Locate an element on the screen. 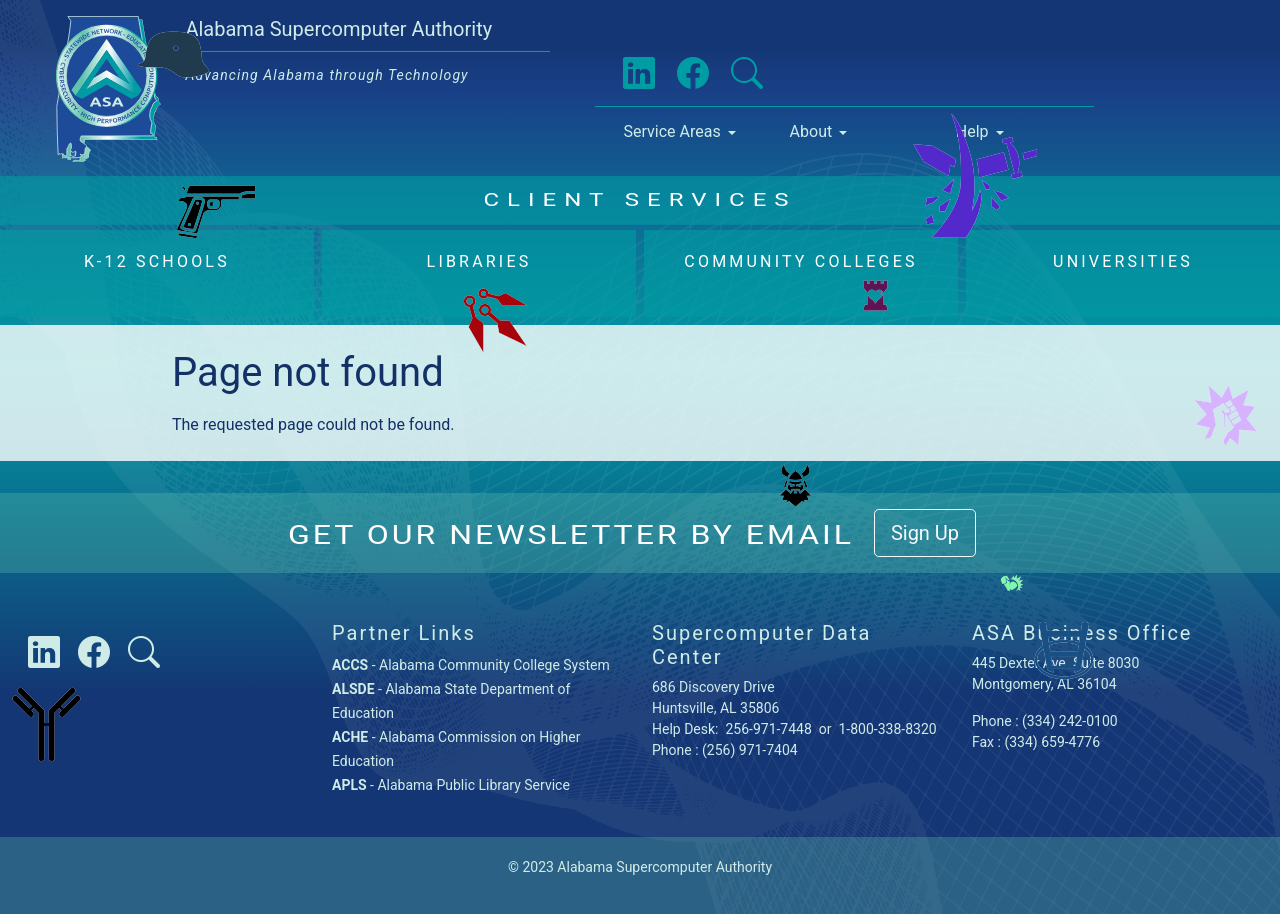 This screenshot has width=1280, height=914. access your favorite or saved fortress in a game is located at coordinates (875, 295).